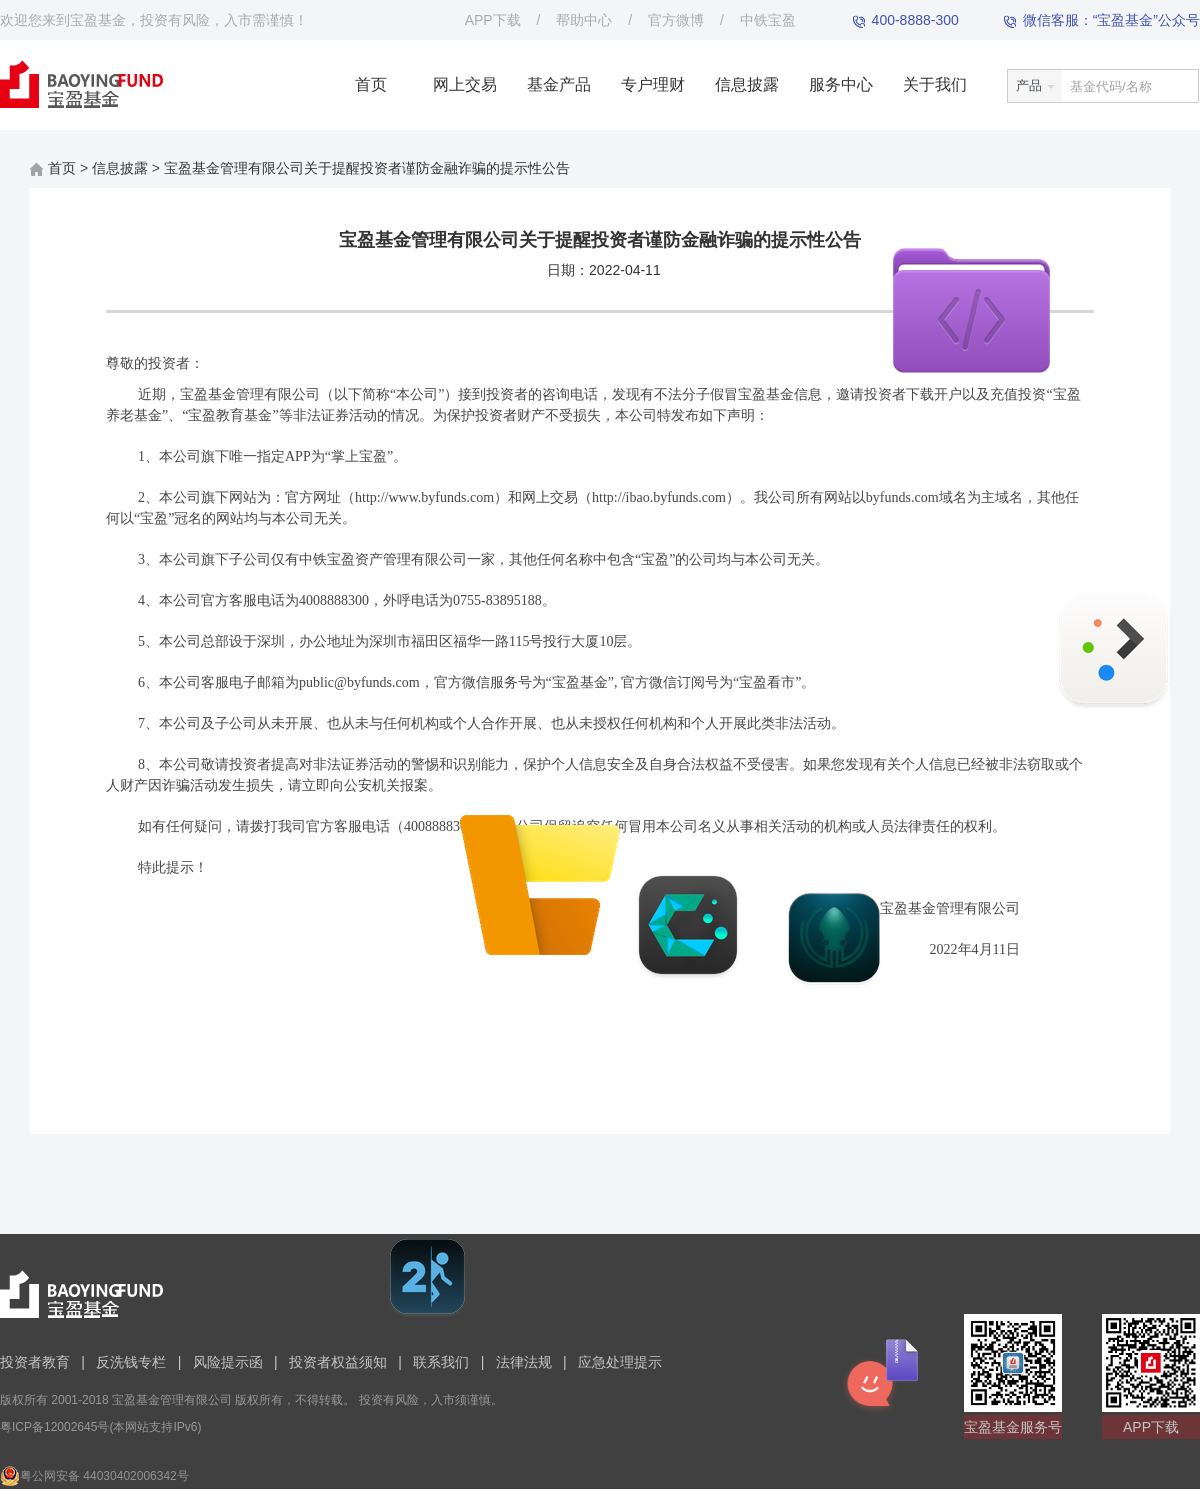  Describe the element at coordinates (688, 925) in the screenshot. I see `open cachyos welcome app` at that location.